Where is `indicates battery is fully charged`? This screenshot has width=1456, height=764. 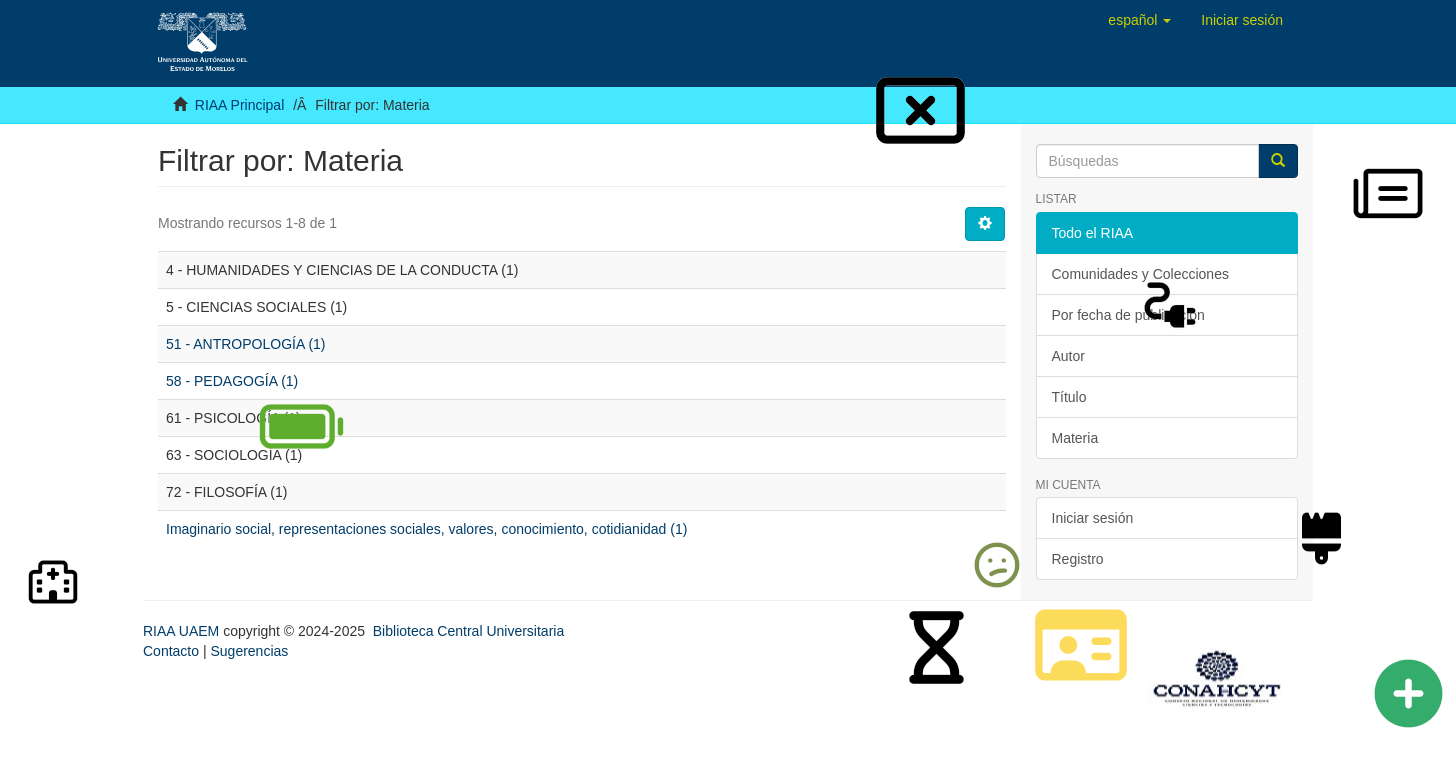 indicates battery is fully charged is located at coordinates (301, 426).